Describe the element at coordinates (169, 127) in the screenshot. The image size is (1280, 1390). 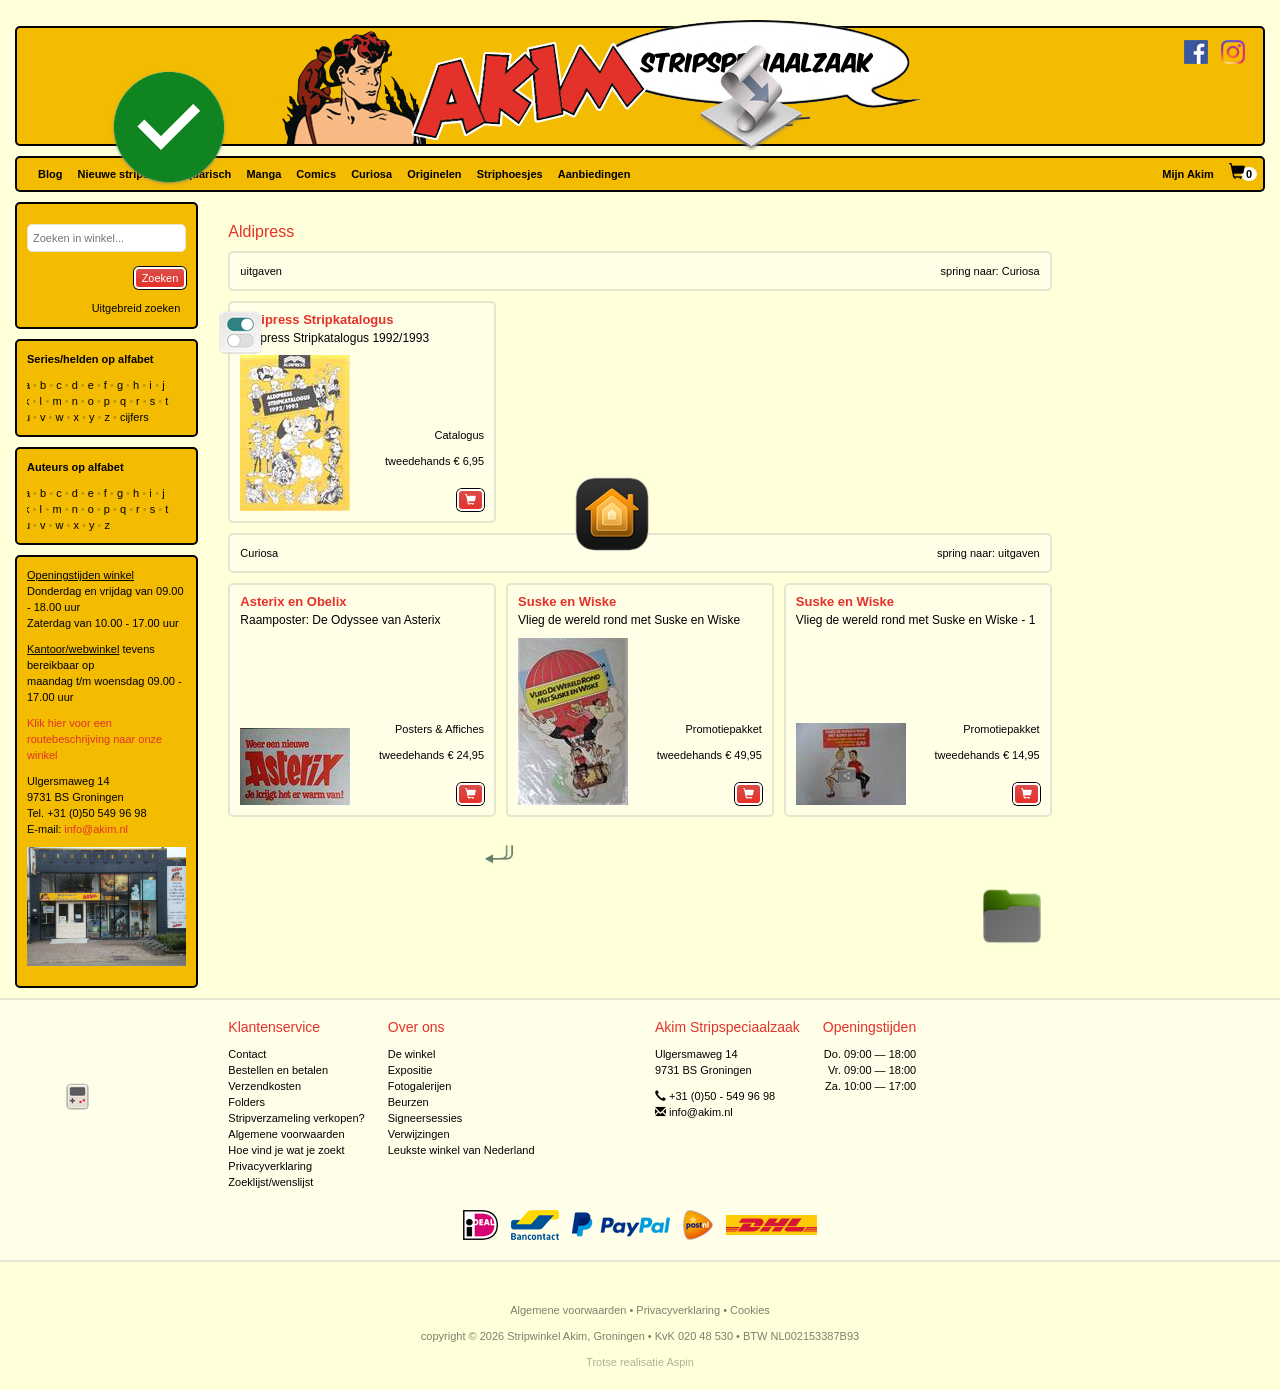
I see `confirm or accept an action` at that location.